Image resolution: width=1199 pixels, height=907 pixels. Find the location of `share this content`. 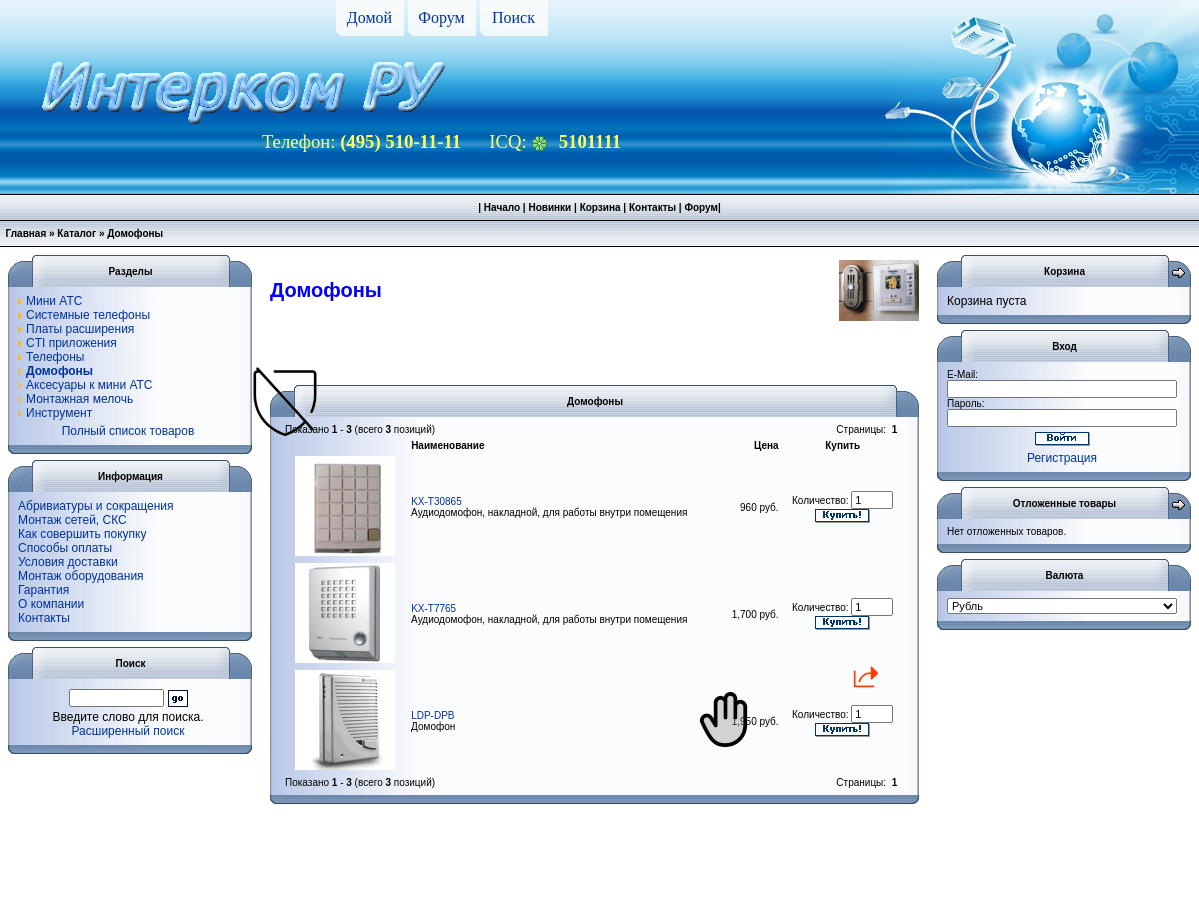

share this content is located at coordinates (866, 676).